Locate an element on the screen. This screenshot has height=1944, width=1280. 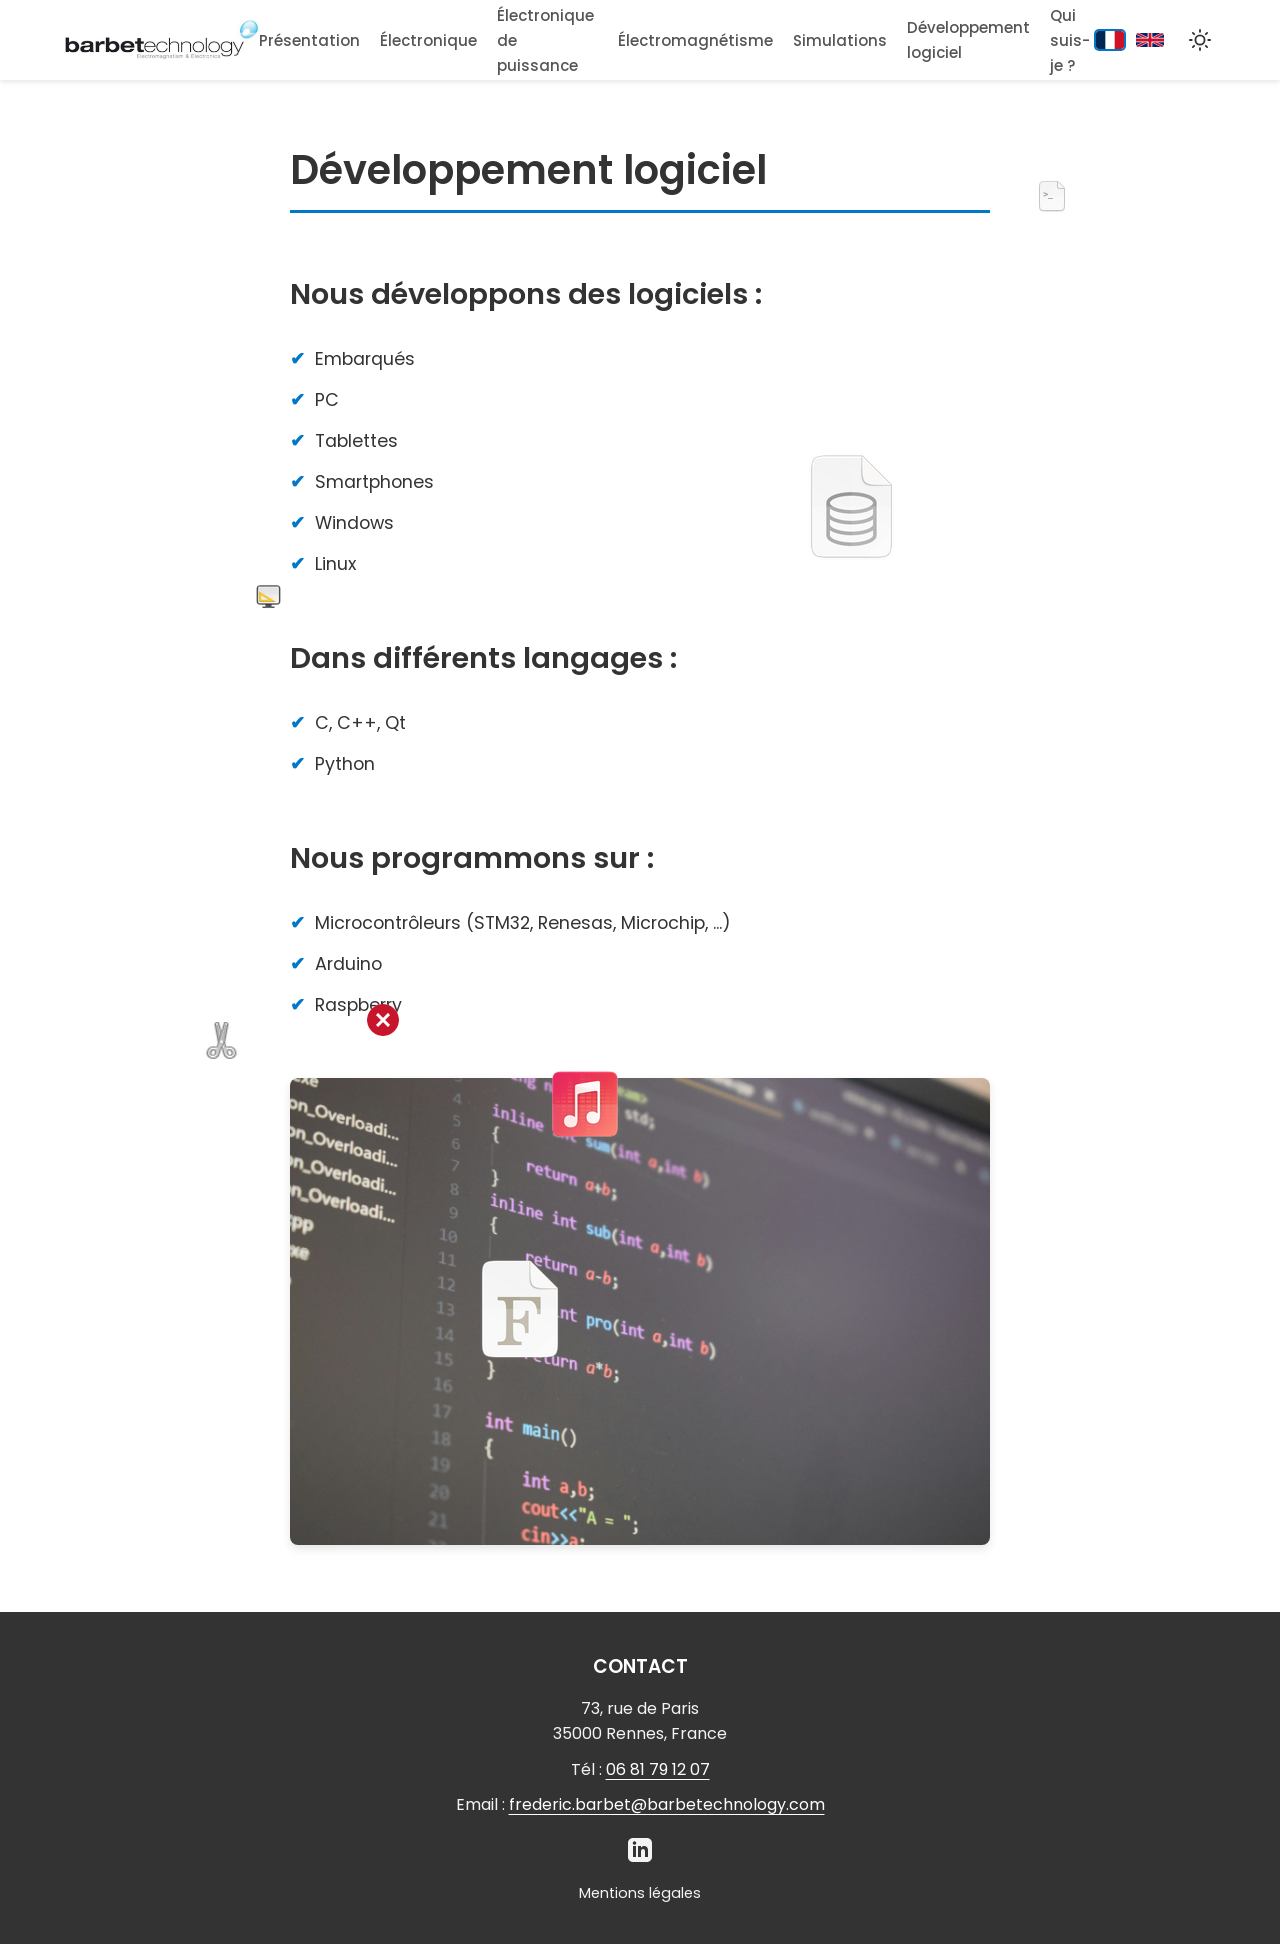
a fortran source code file is located at coordinates (520, 1309).